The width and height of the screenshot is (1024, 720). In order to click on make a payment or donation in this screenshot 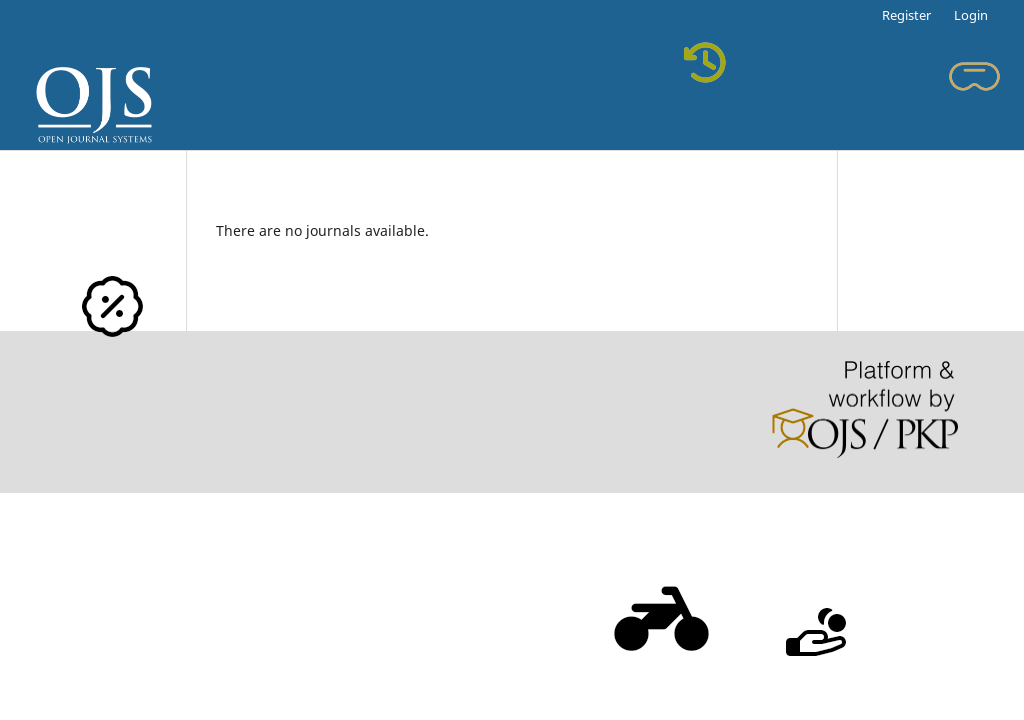, I will do `click(818, 634)`.